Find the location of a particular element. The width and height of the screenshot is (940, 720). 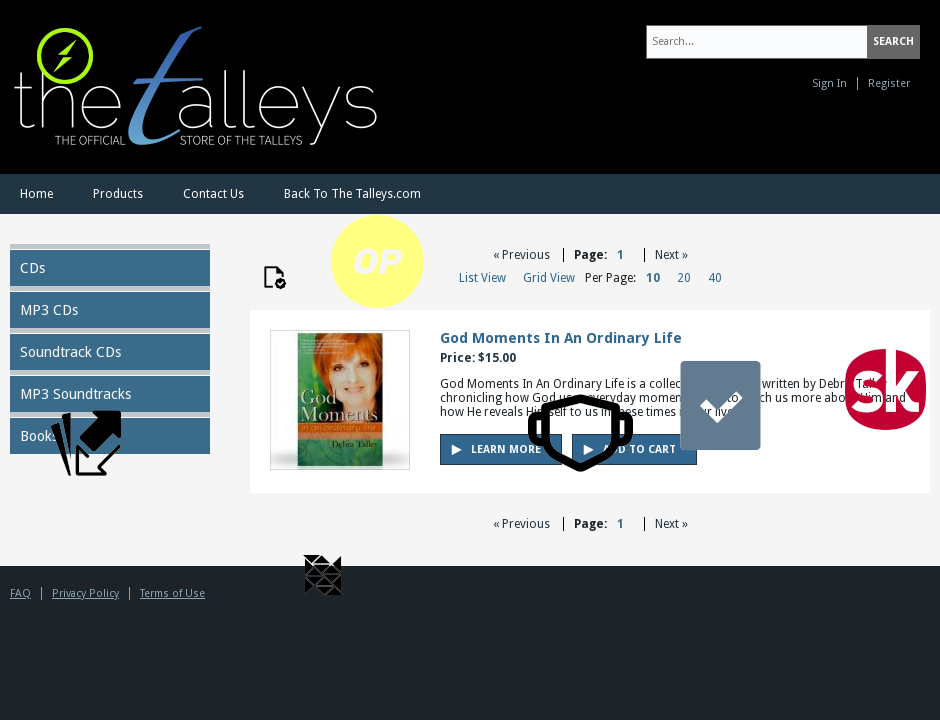

indicates face mask required is located at coordinates (580, 433).